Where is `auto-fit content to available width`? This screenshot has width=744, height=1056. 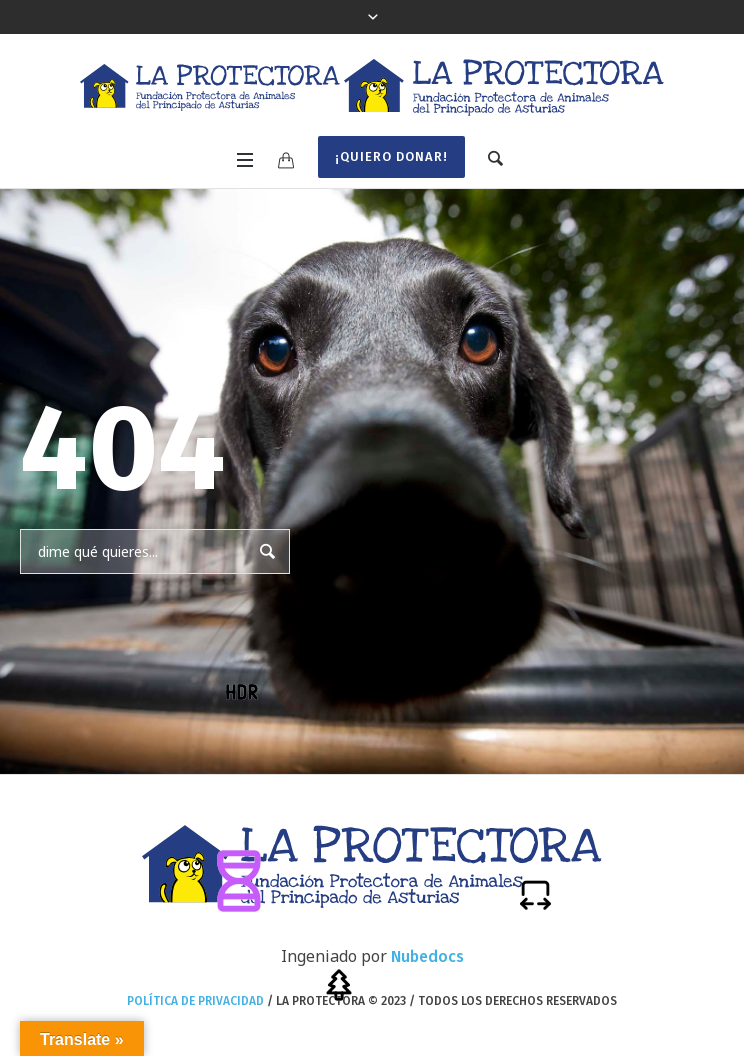 auto-fit content to available width is located at coordinates (535, 894).